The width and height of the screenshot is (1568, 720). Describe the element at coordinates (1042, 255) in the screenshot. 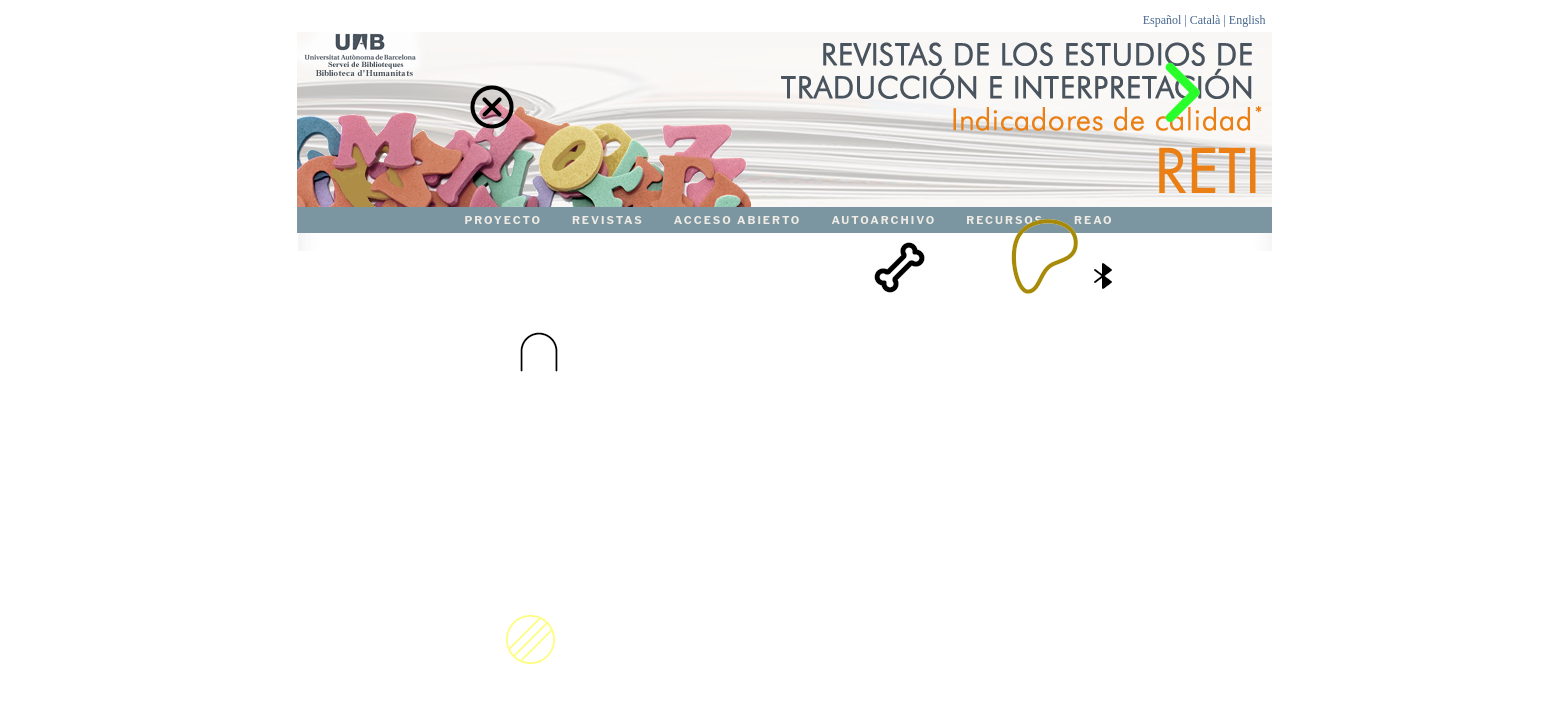

I see `link to patreon profile or page` at that location.